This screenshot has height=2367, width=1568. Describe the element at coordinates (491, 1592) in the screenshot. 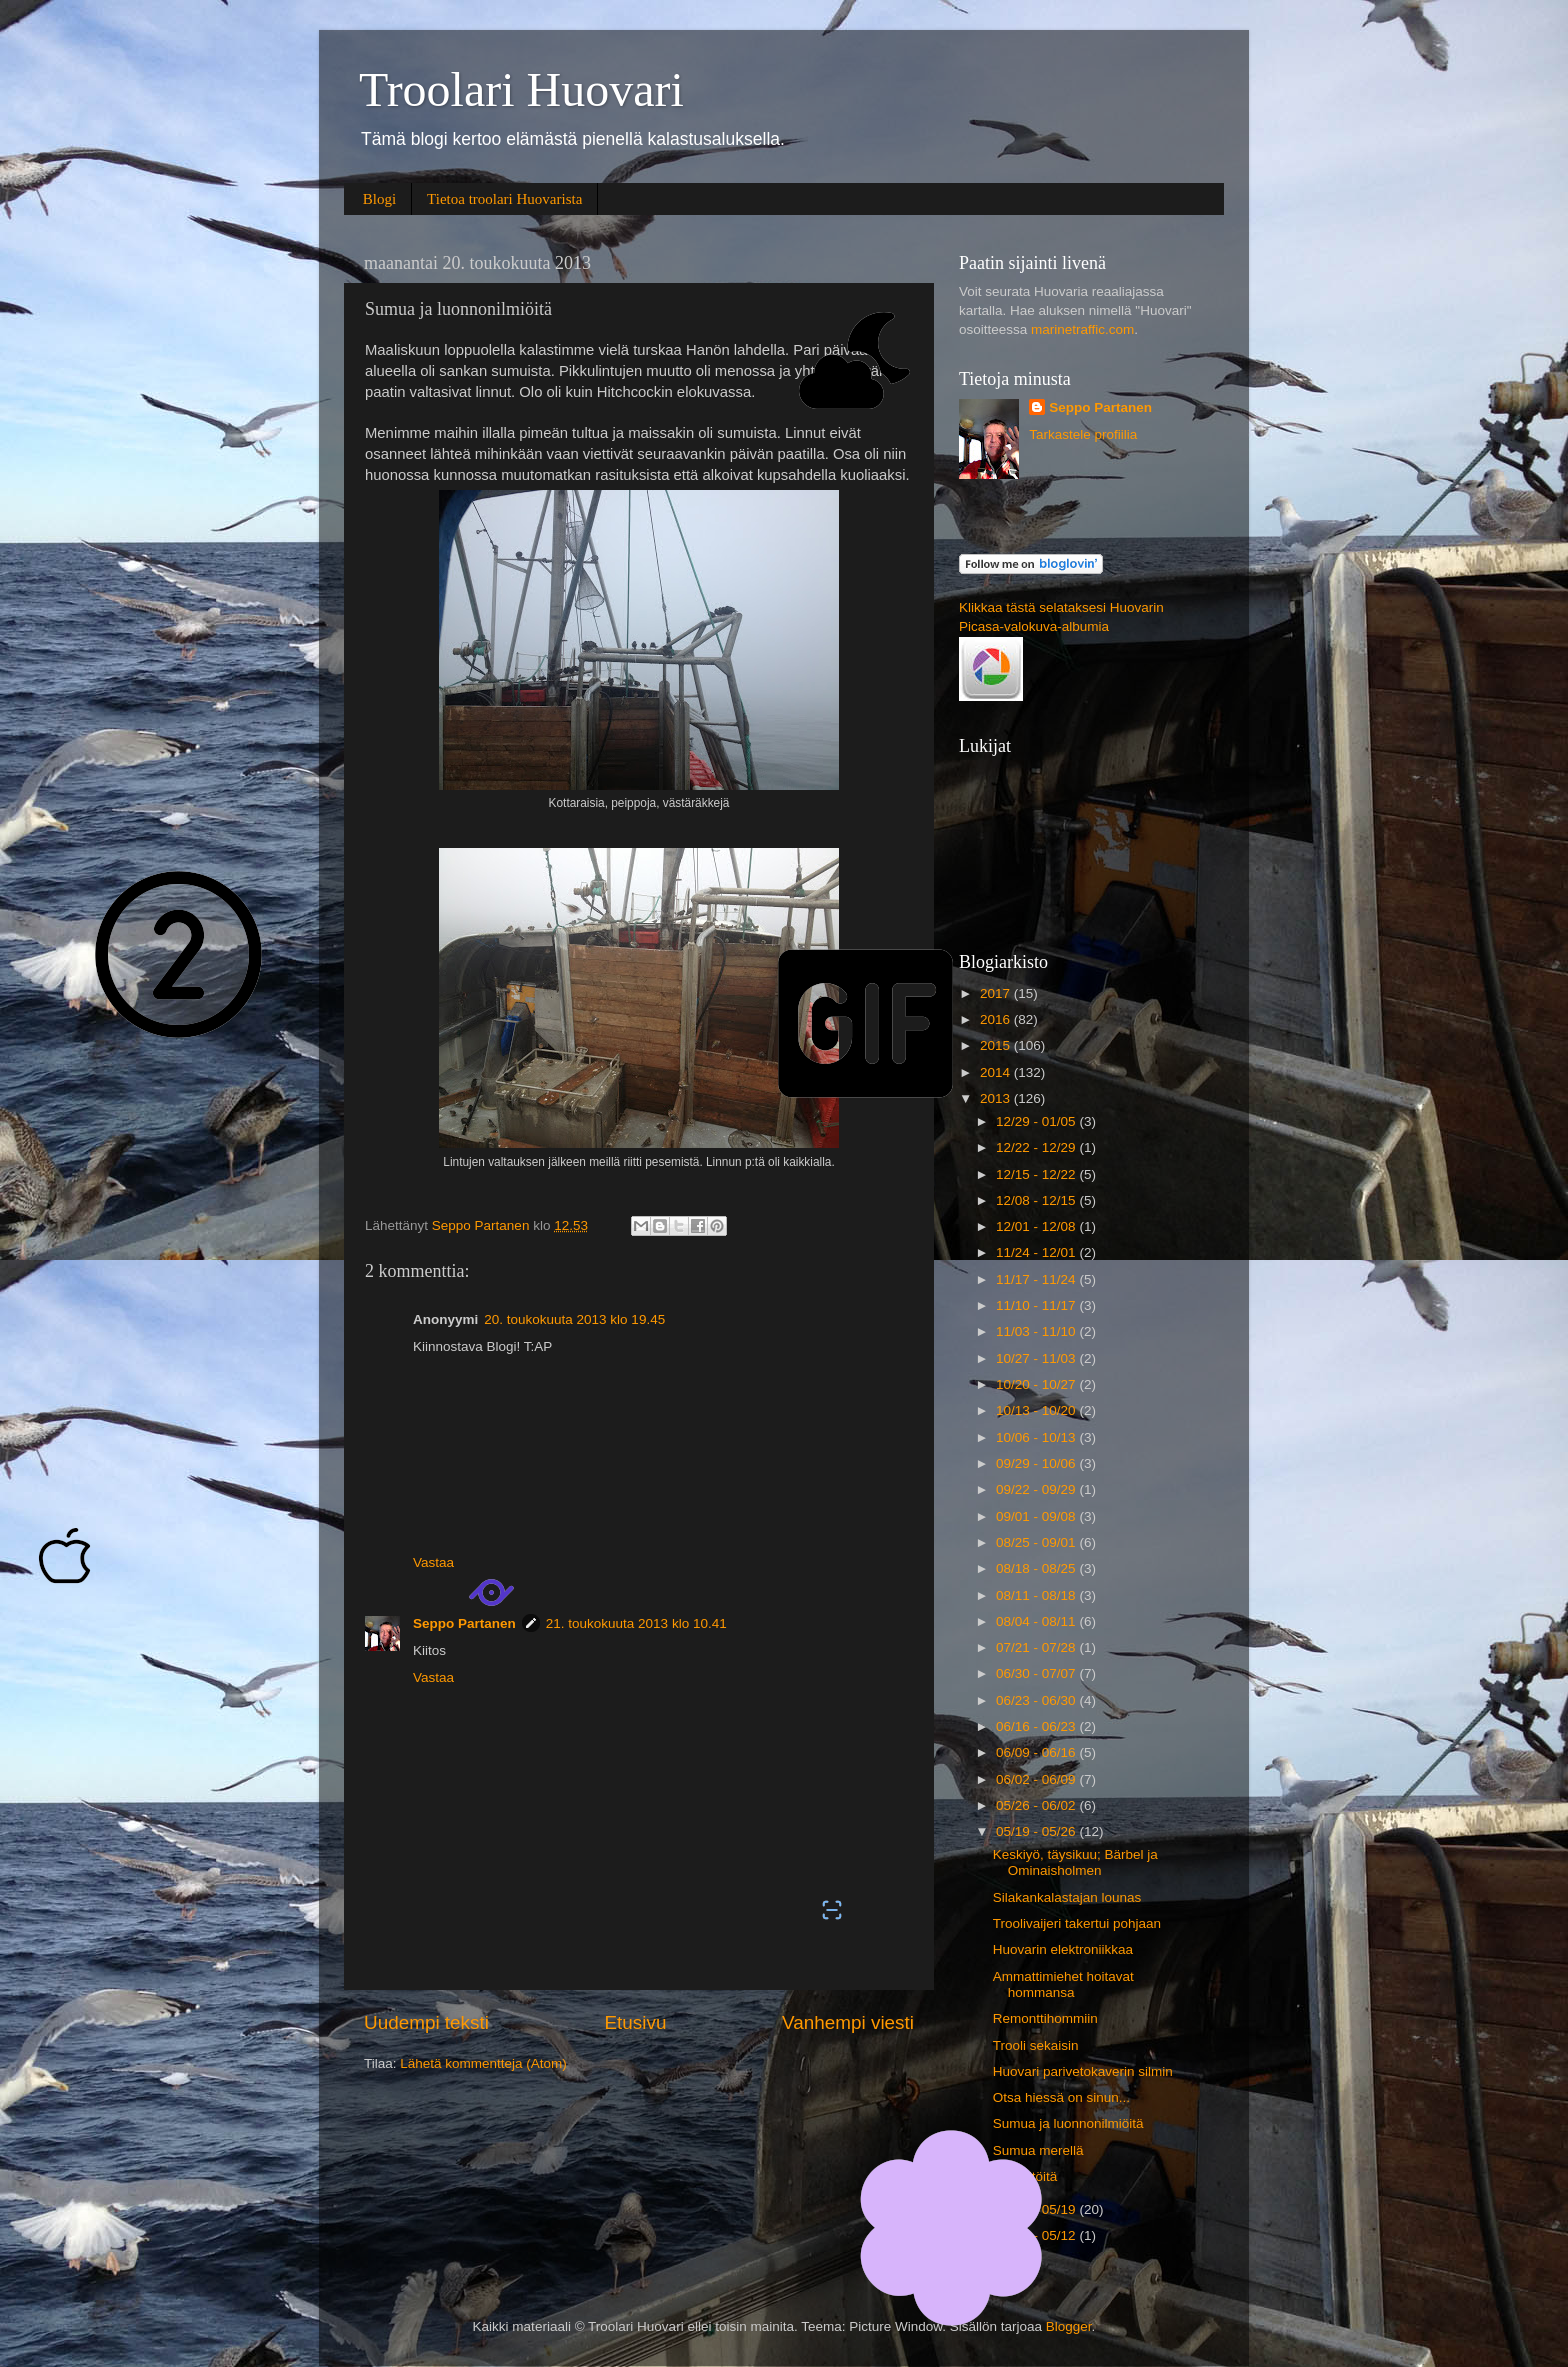

I see `select epicene or non-binary gender option` at that location.